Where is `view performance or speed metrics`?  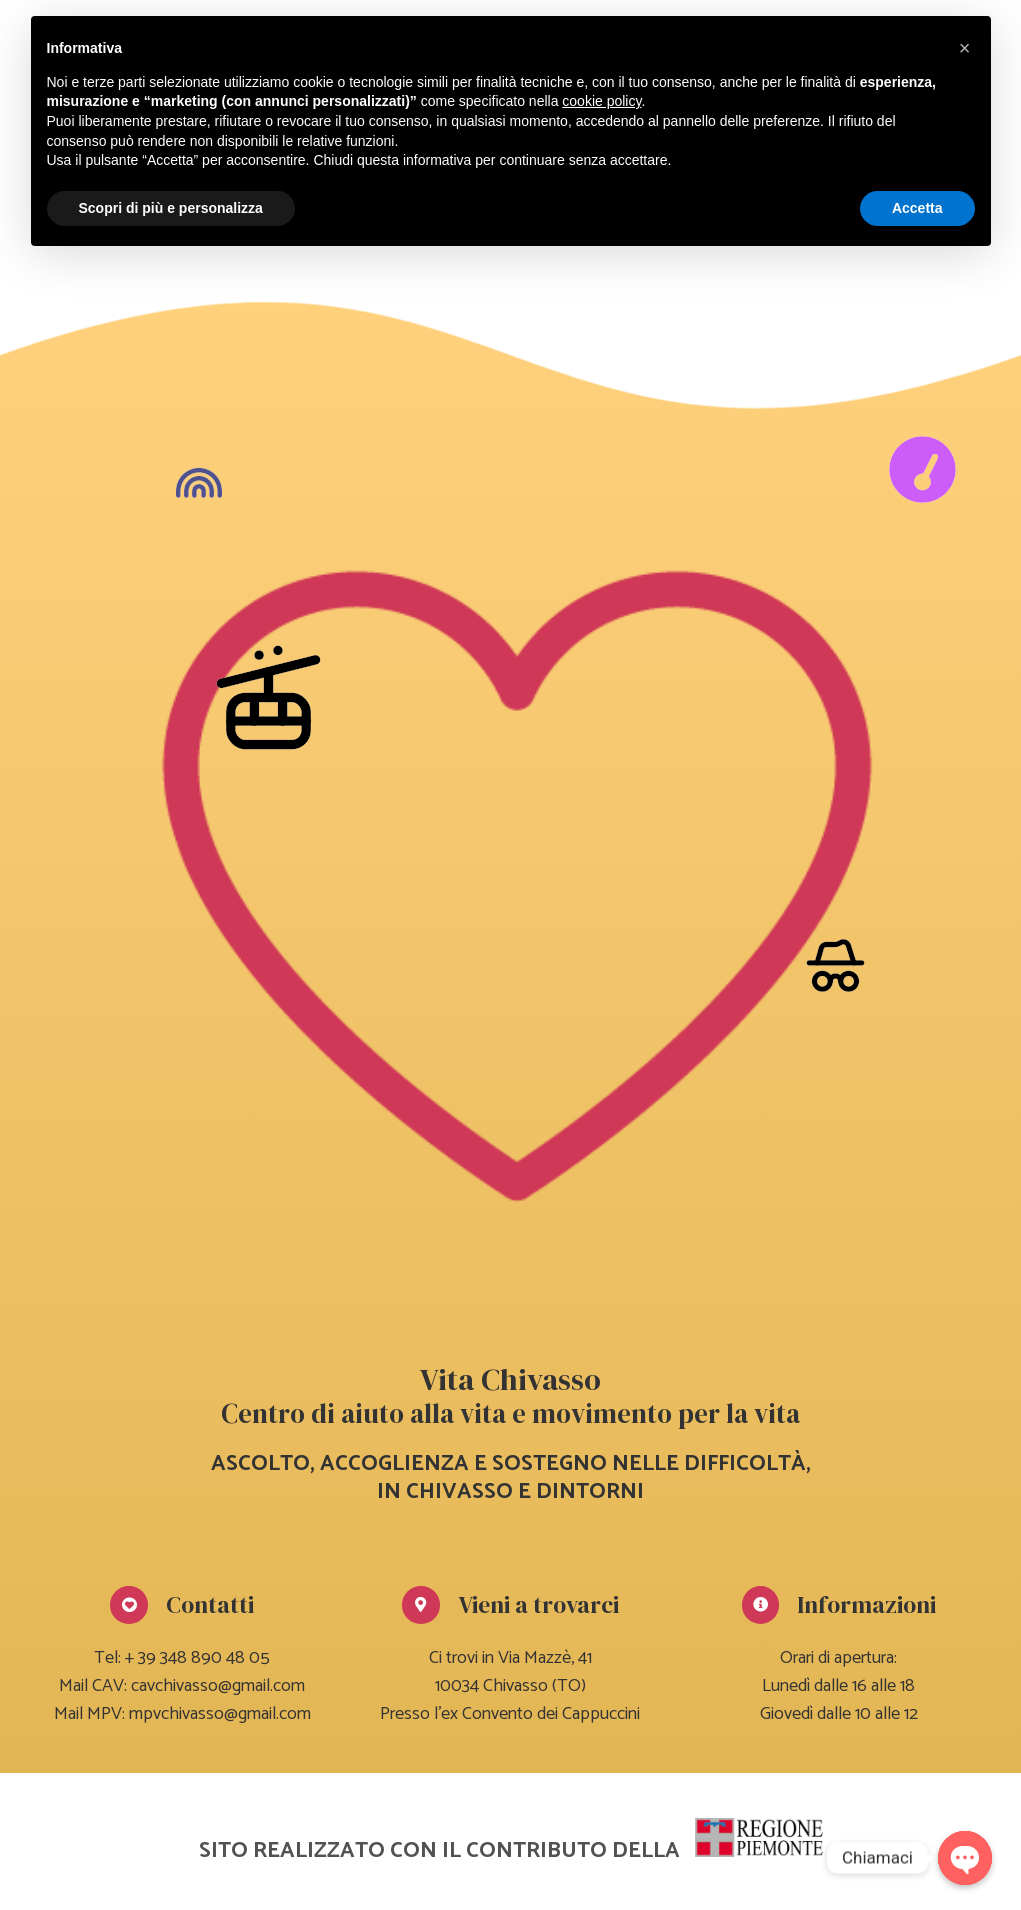 view performance or speed metrics is located at coordinates (922, 469).